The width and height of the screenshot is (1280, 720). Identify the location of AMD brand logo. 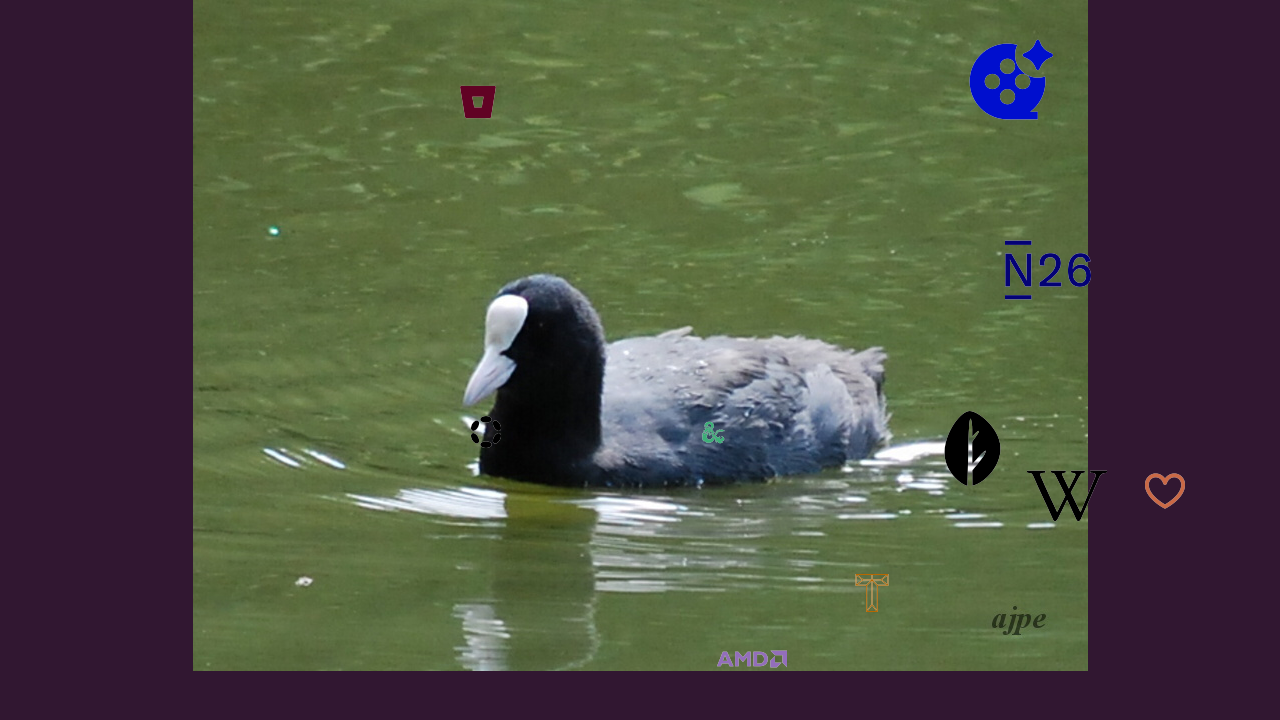
(752, 659).